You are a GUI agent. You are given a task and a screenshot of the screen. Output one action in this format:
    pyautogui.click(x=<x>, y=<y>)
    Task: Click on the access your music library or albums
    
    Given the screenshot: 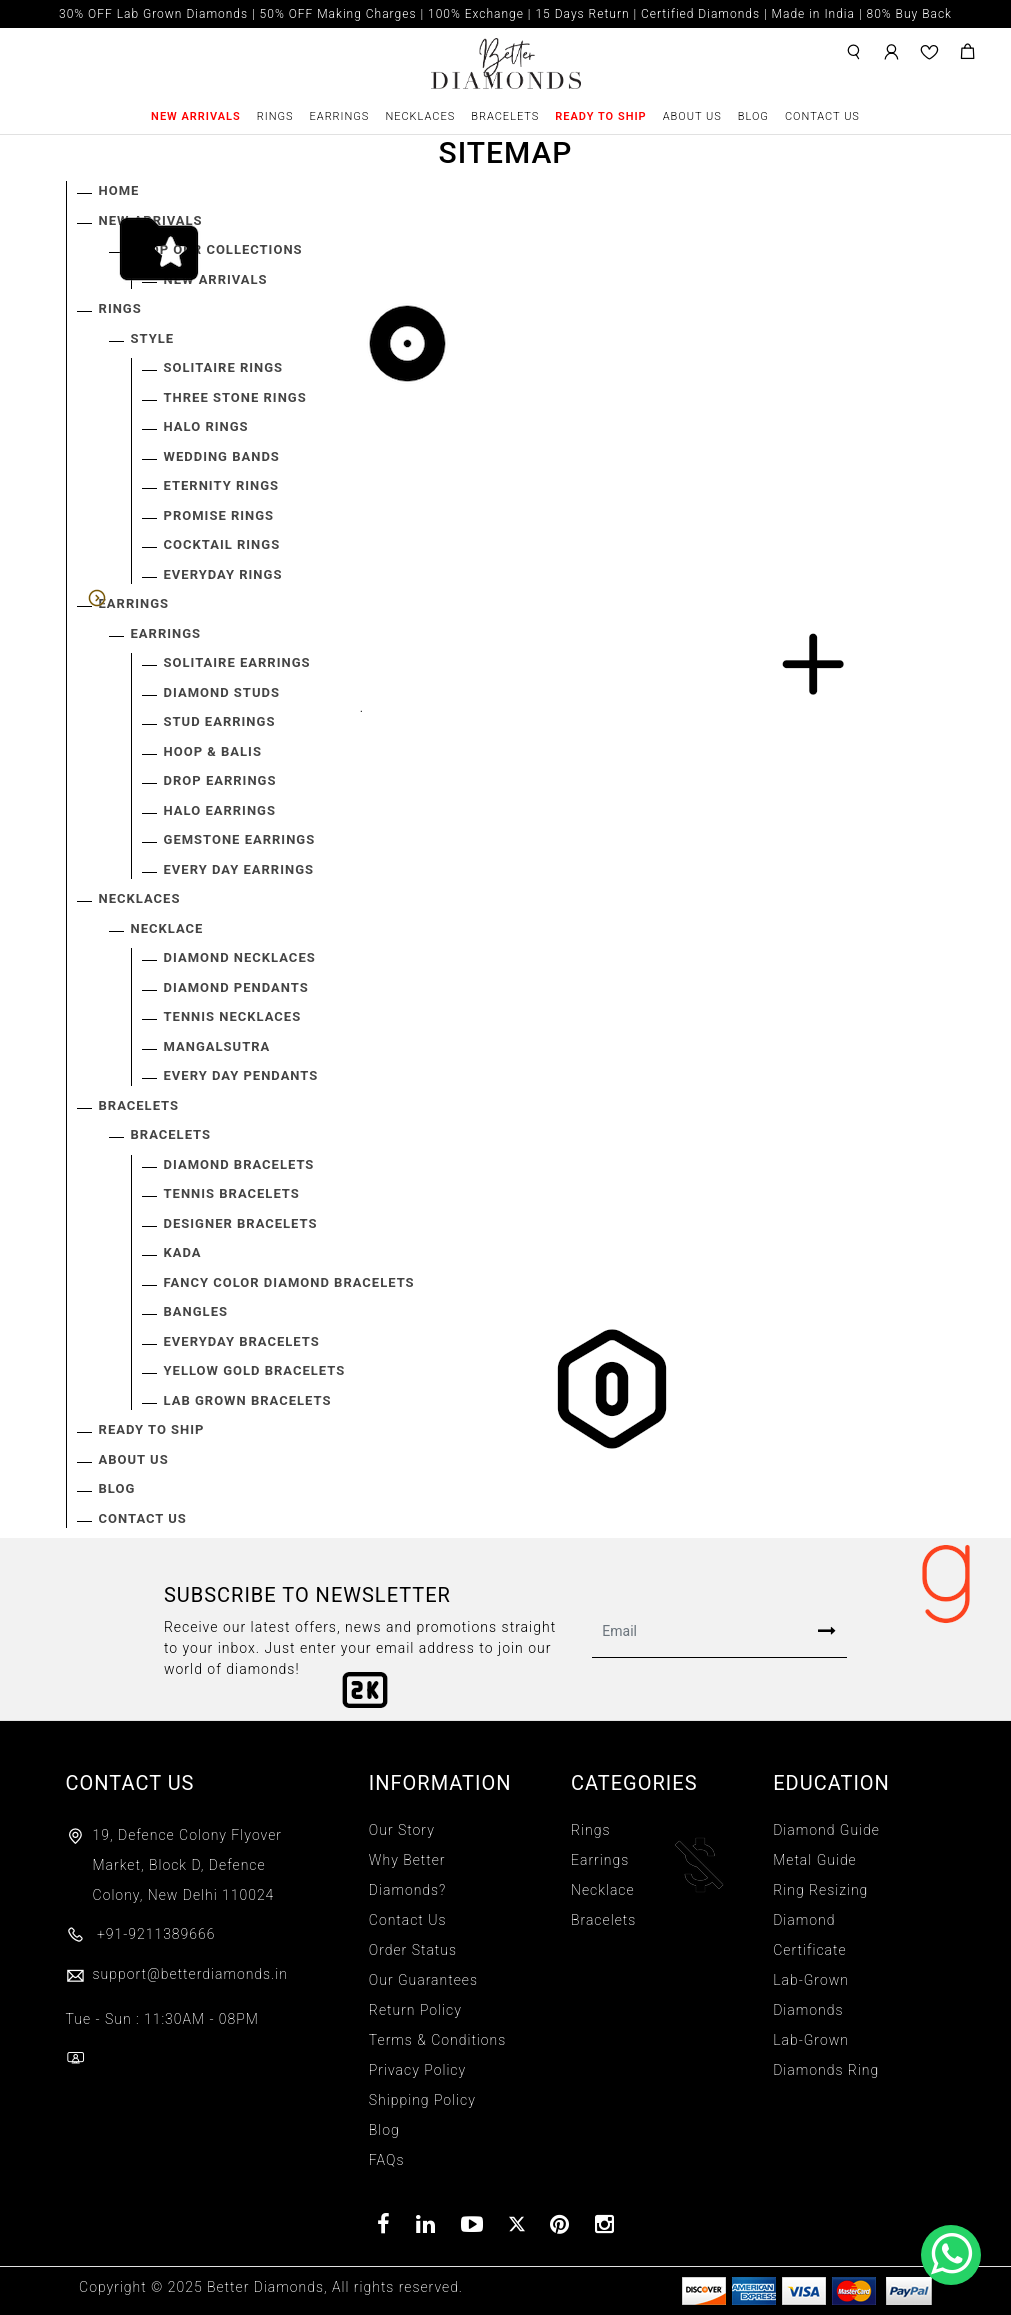 What is the action you would take?
    pyautogui.click(x=407, y=343)
    